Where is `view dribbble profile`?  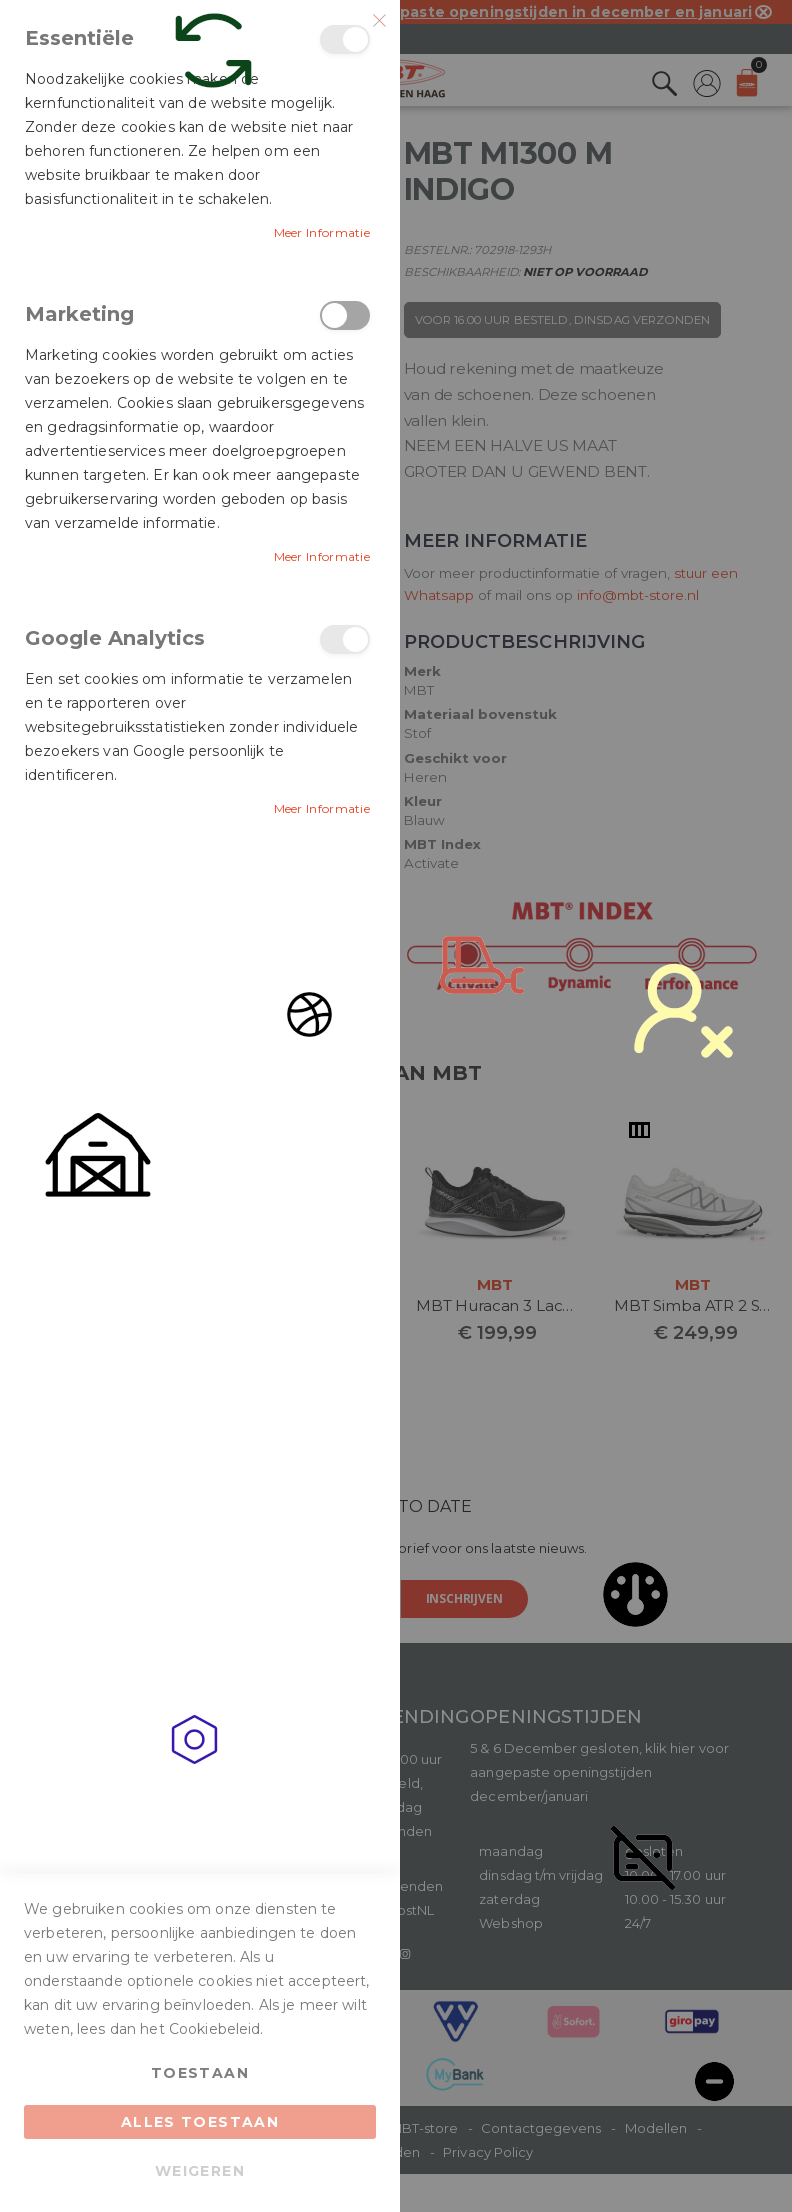 view dribbble profile is located at coordinates (309, 1014).